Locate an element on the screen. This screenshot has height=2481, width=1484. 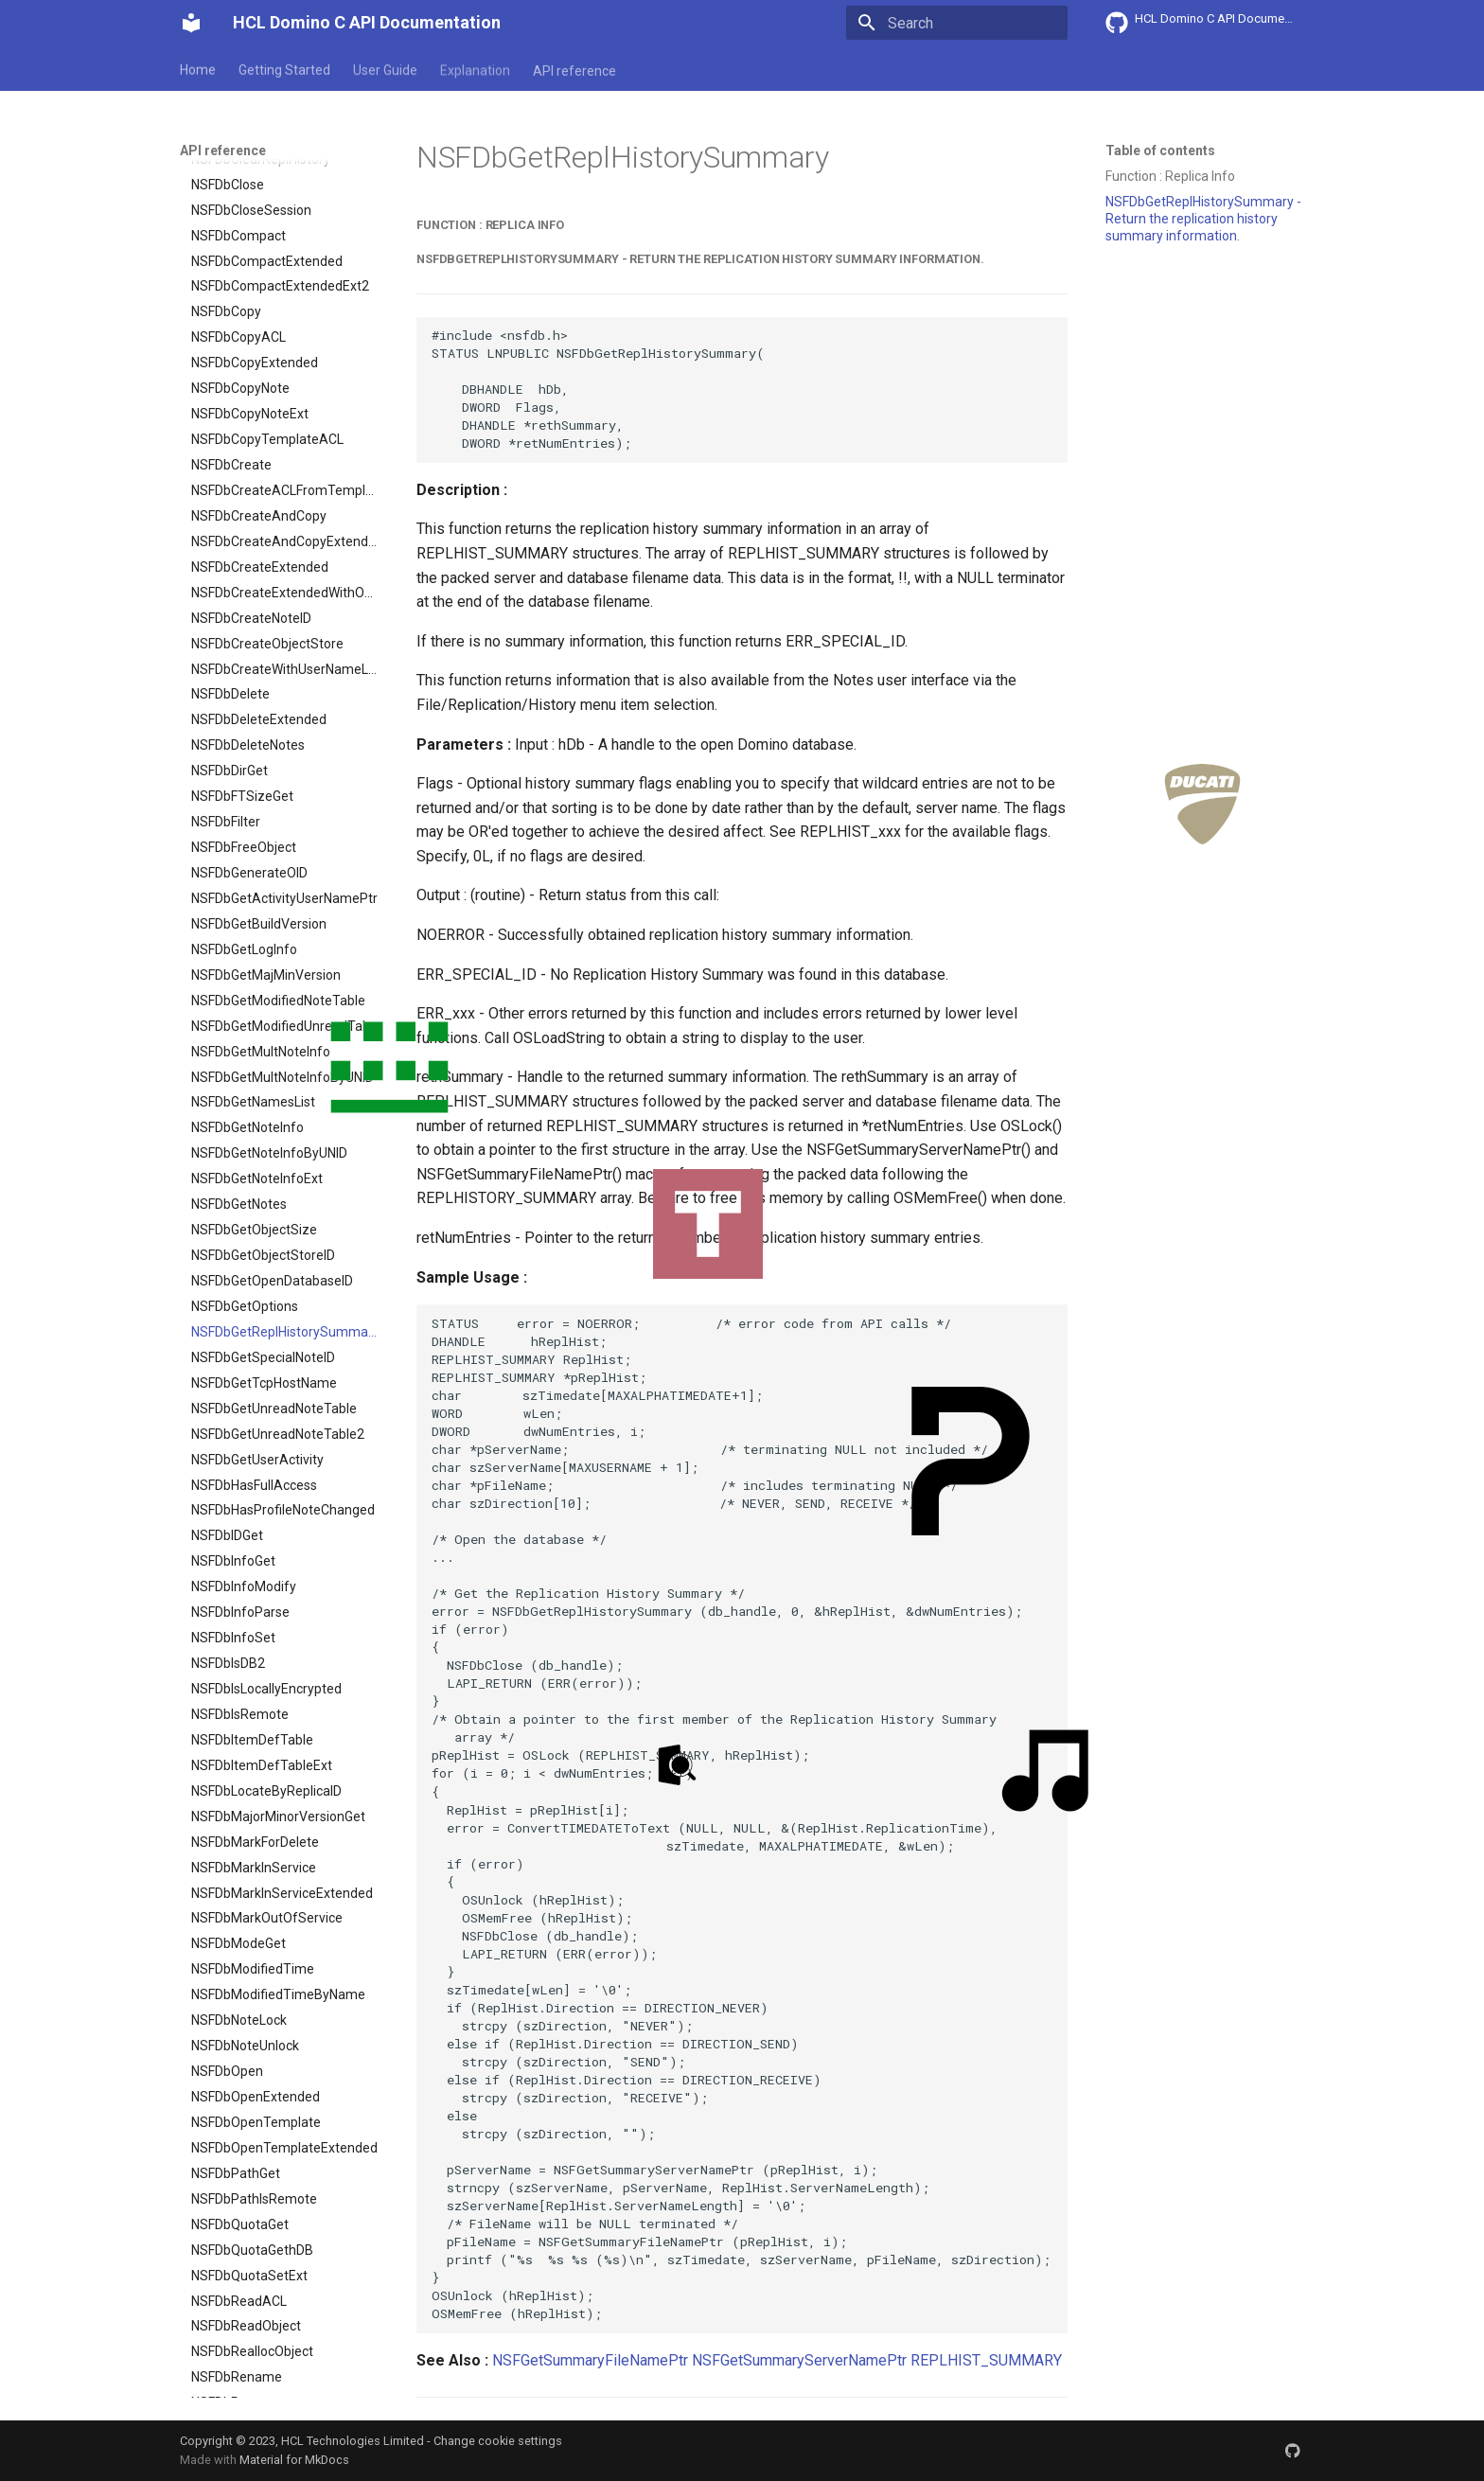
open Proton app or services is located at coordinates (970, 1461).